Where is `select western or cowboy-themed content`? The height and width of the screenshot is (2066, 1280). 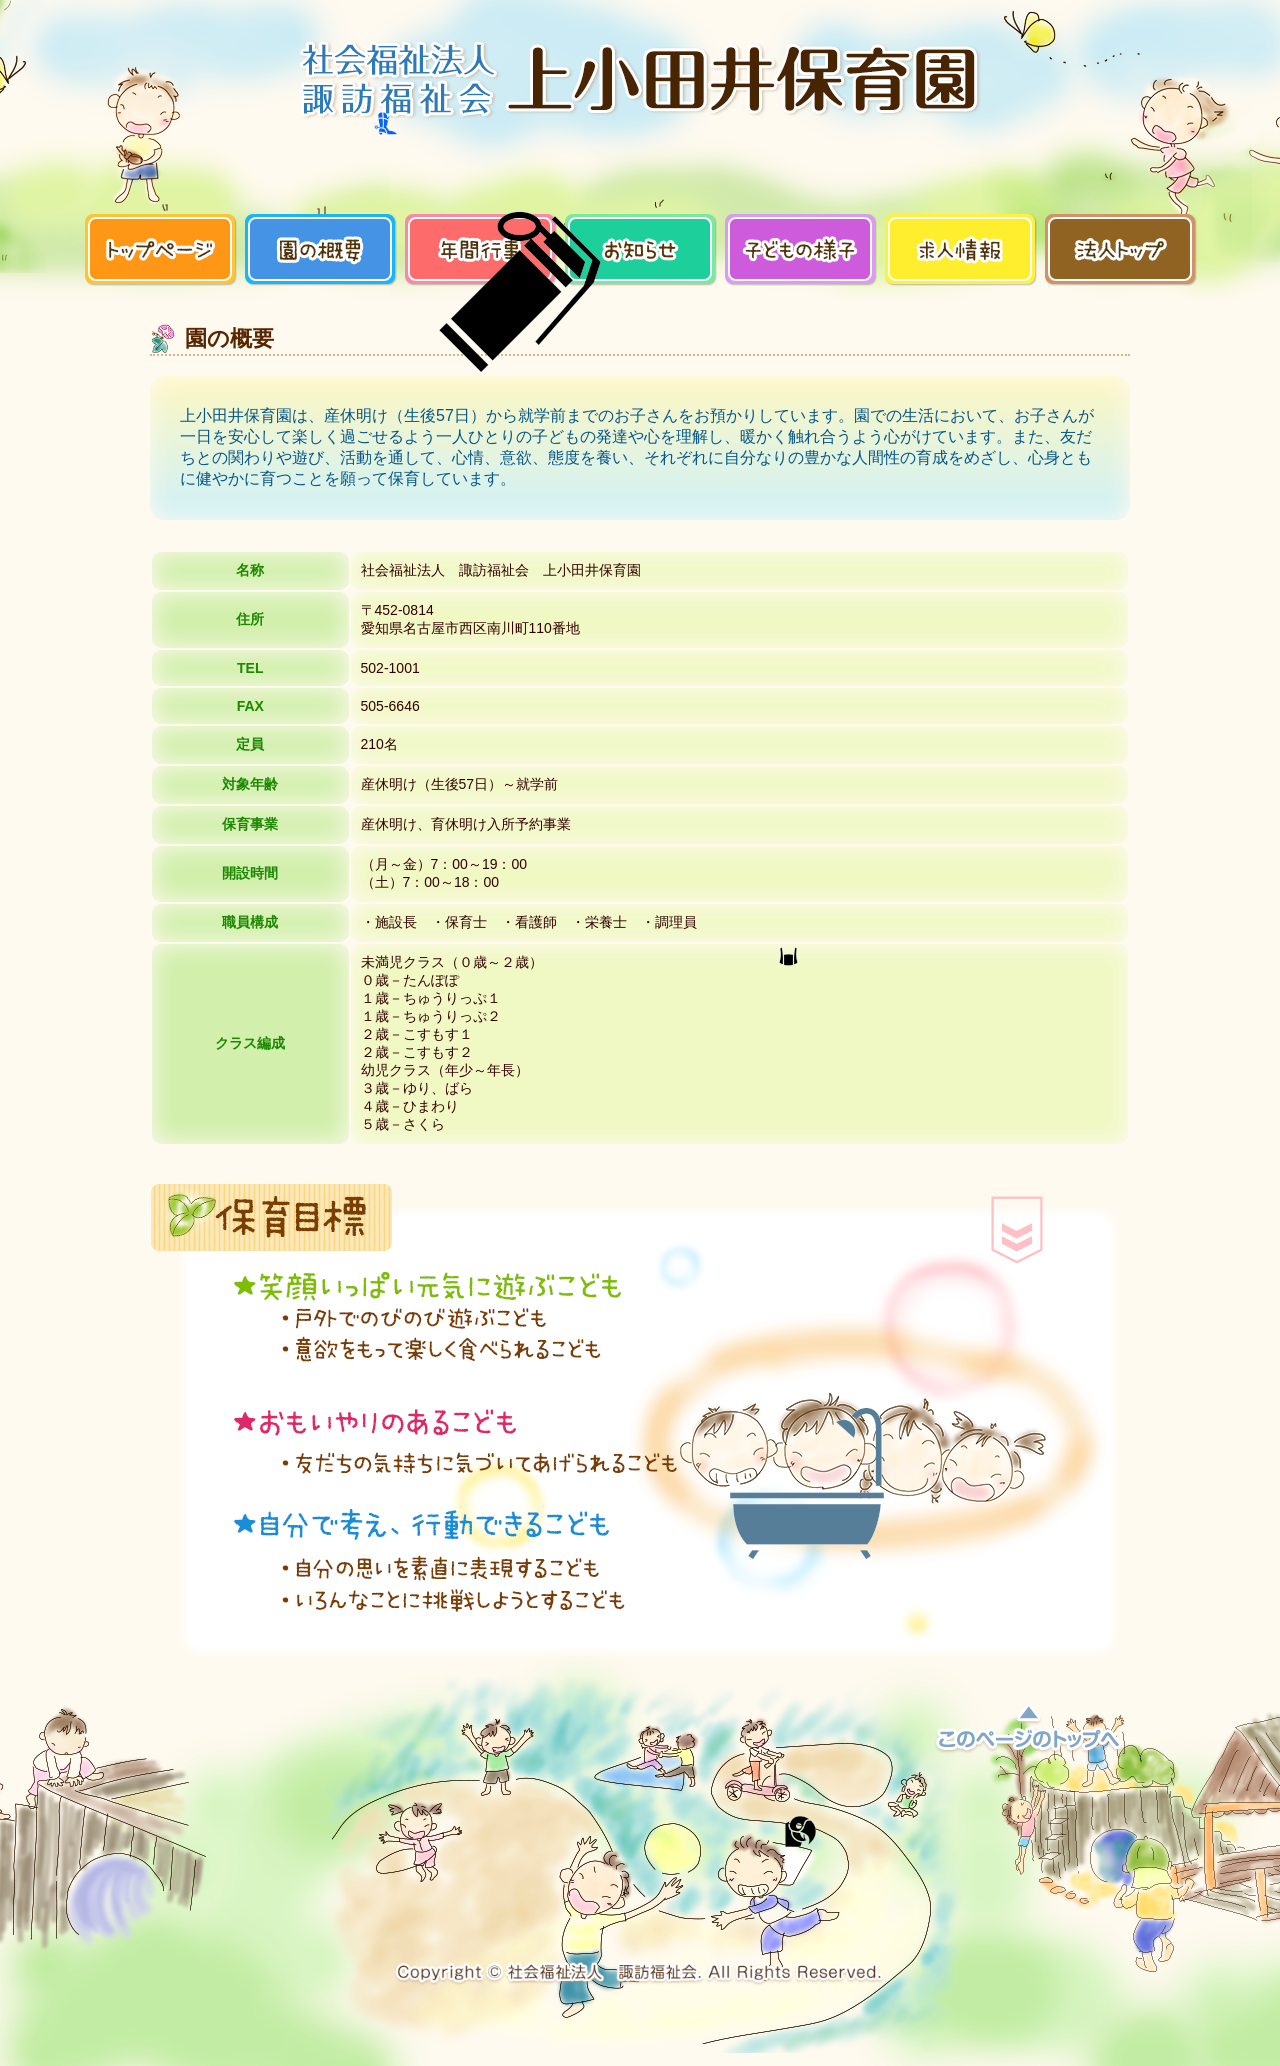 select western or cowboy-themed content is located at coordinates (385, 123).